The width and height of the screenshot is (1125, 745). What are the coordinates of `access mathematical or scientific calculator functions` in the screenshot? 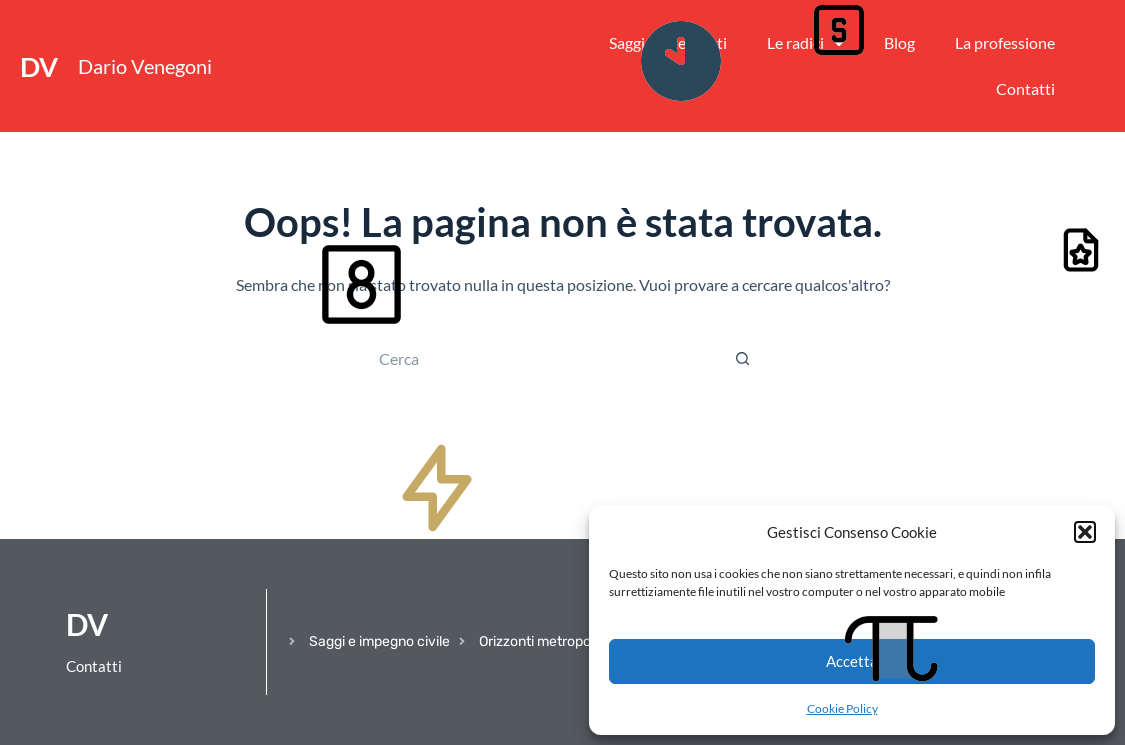 It's located at (893, 647).